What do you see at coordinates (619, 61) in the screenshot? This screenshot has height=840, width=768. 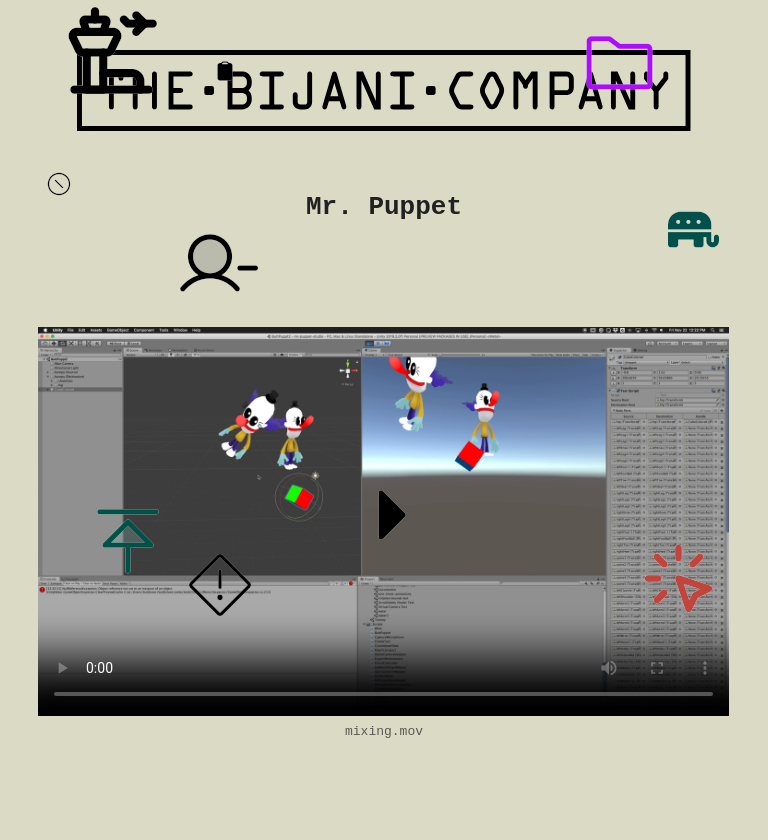 I see `open a folder to view its contents` at bounding box center [619, 61].